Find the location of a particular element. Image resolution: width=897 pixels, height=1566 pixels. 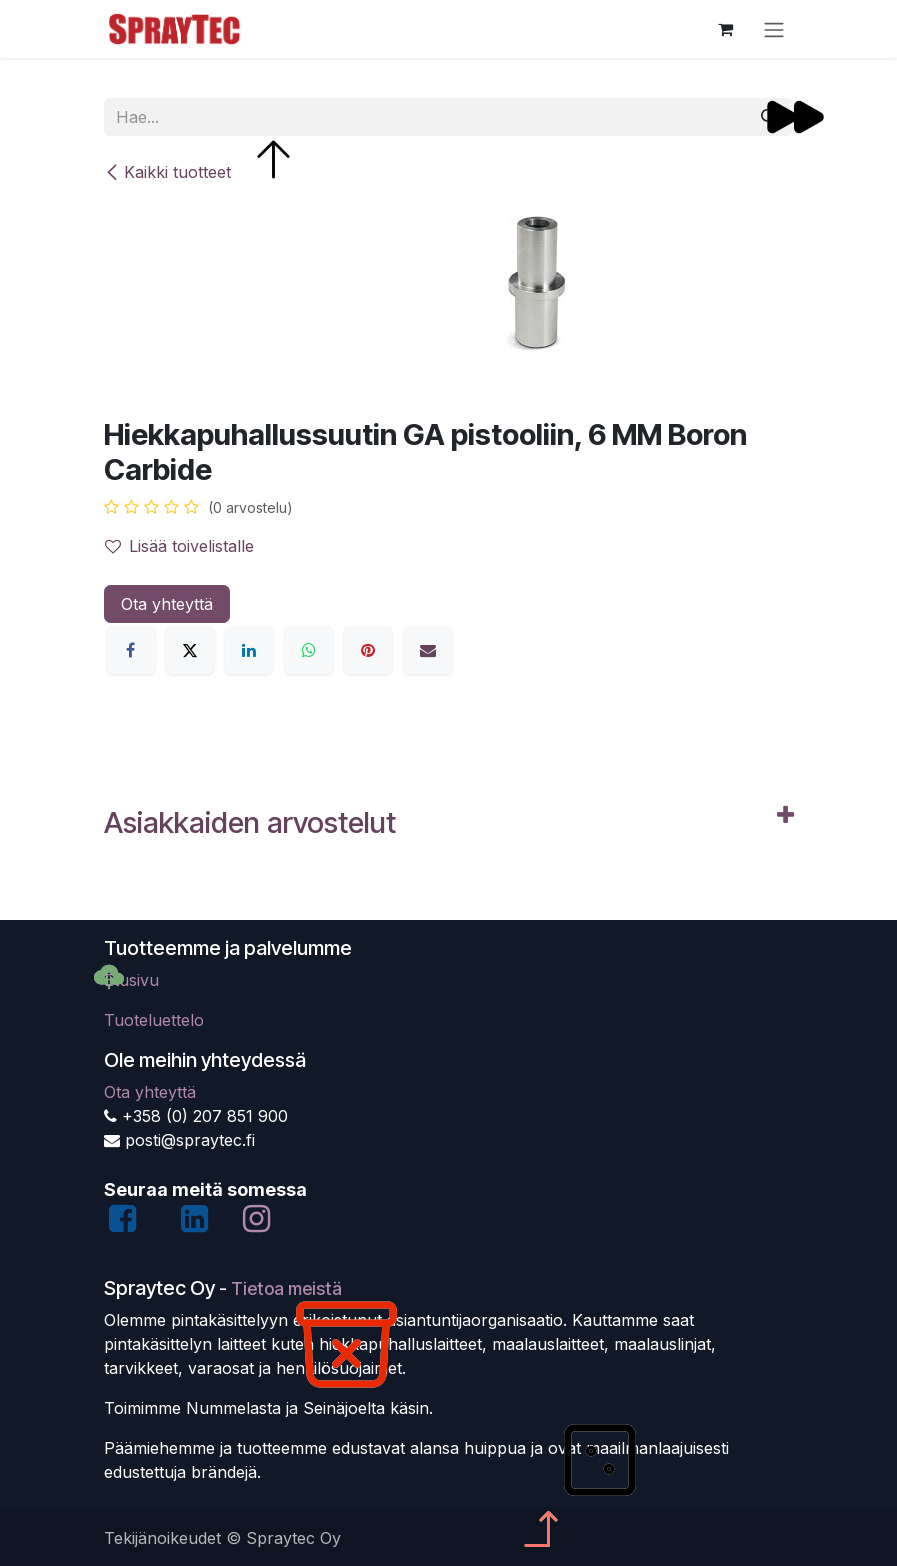

turn right then continue upward is located at coordinates (541, 1529).